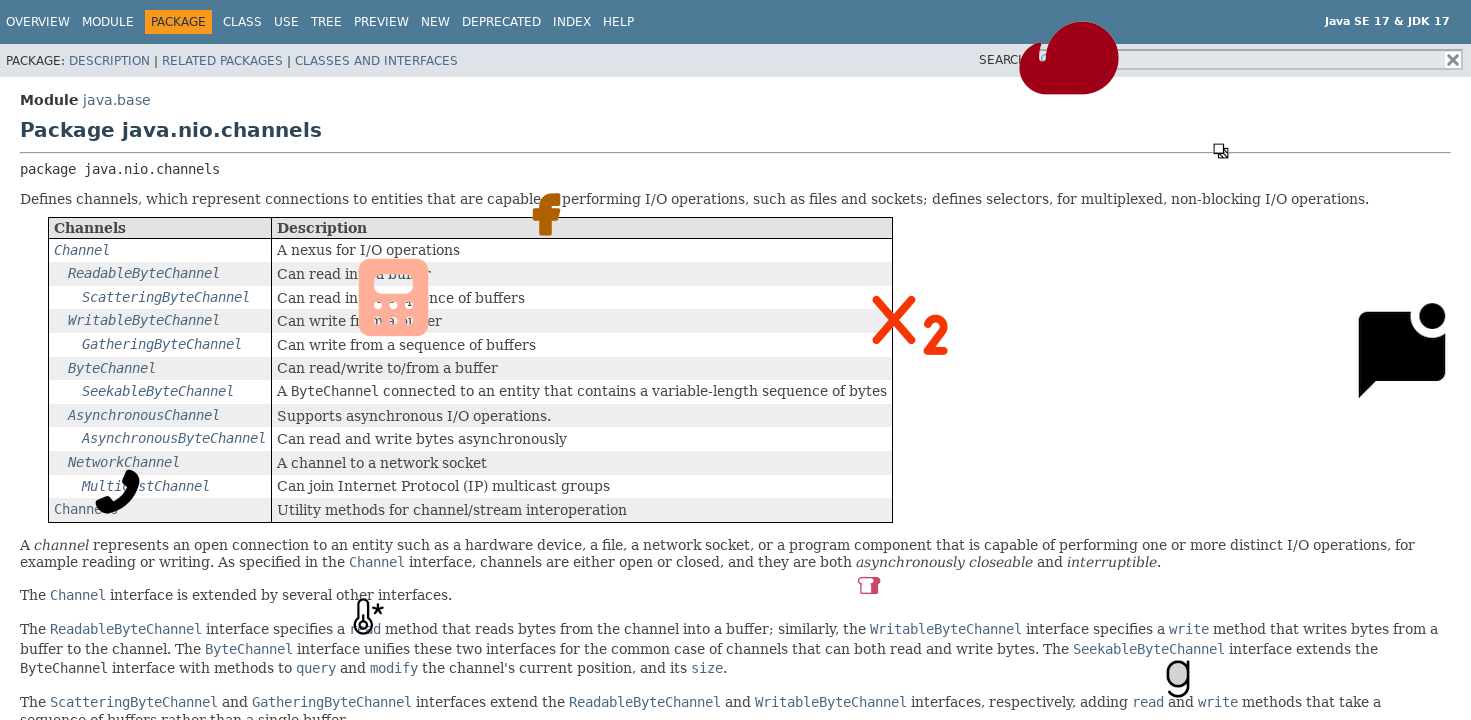 The width and height of the screenshot is (1471, 720). What do you see at coordinates (117, 491) in the screenshot?
I see `make a phone call` at bounding box center [117, 491].